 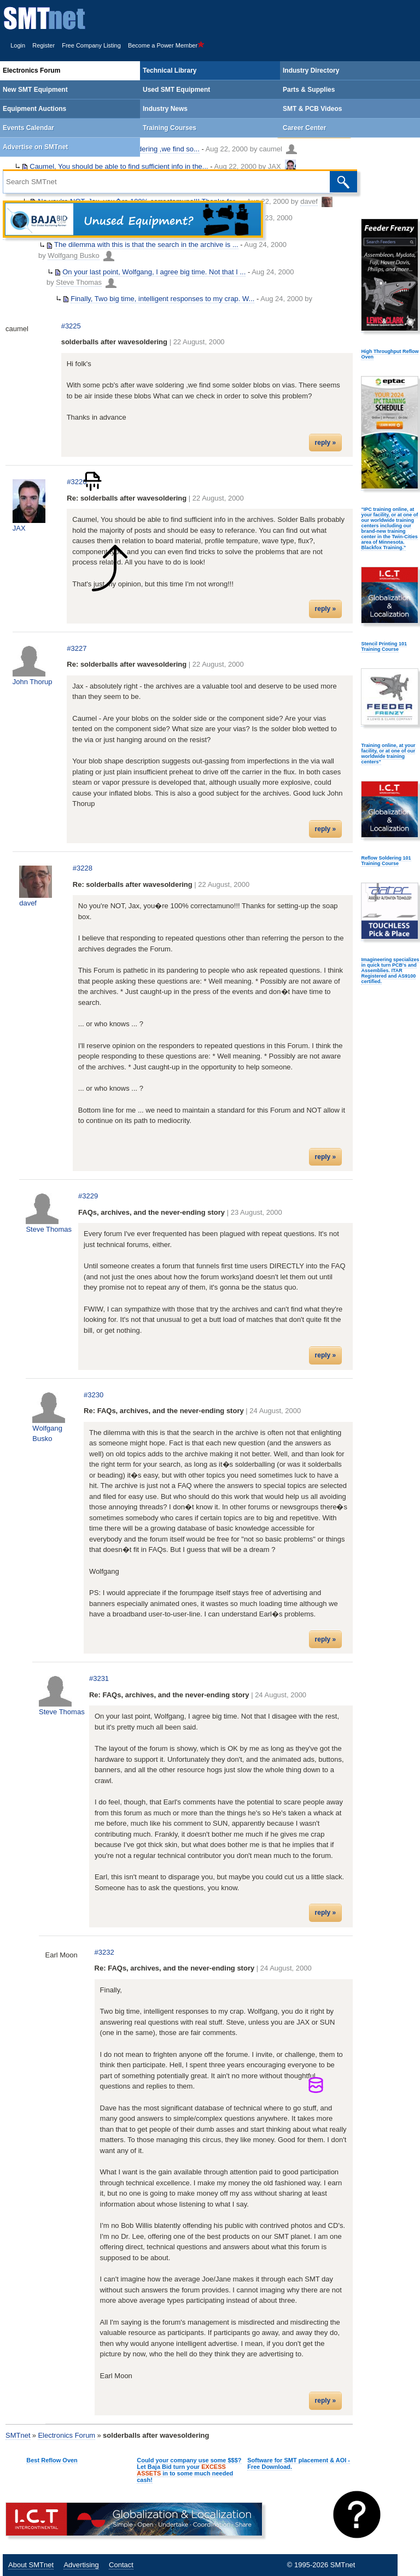 I want to click on permanently delete a file, so click(x=92, y=481).